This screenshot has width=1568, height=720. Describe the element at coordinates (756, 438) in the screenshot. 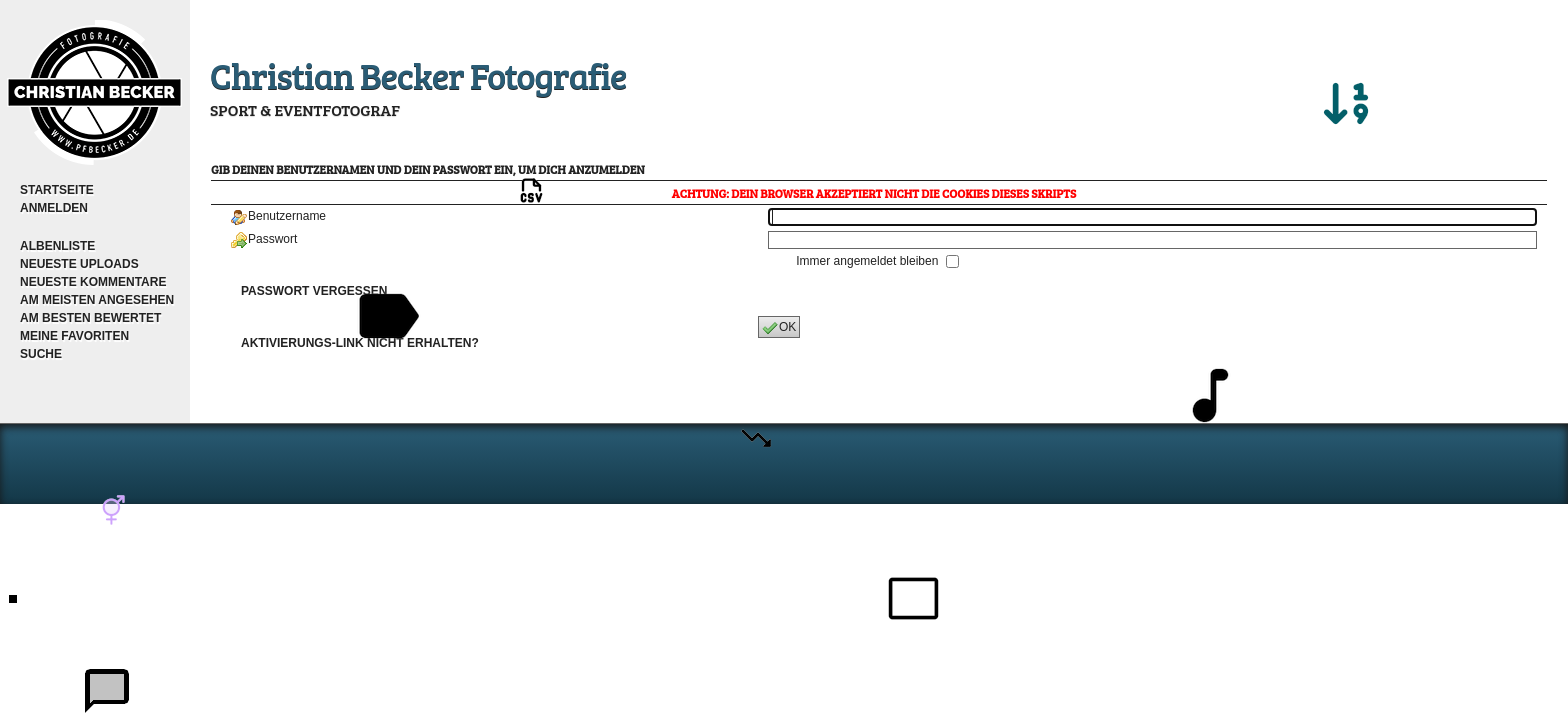

I see `indicates a declining trend or decreasing value` at that location.